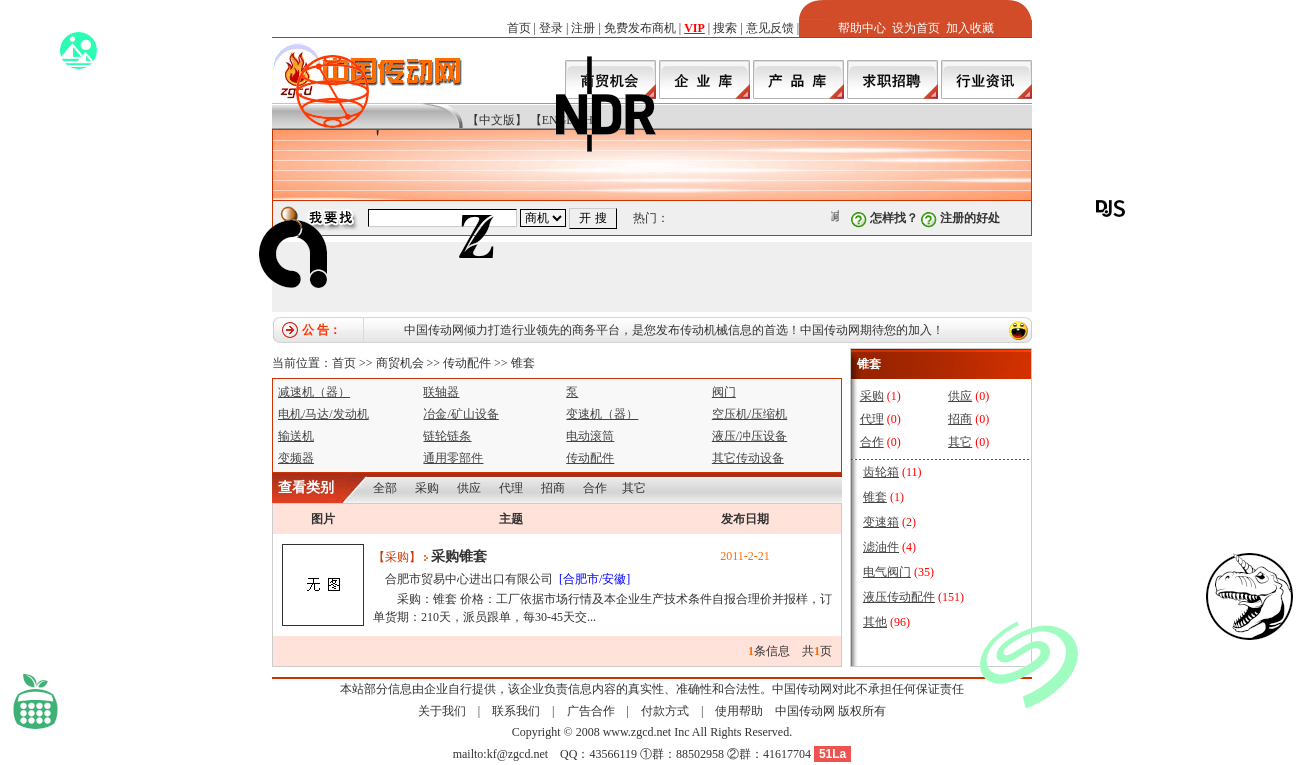  Describe the element at coordinates (606, 104) in the screenshot. I see `NDR (Norddeutscher Rundfunk) brand logo` at that location.